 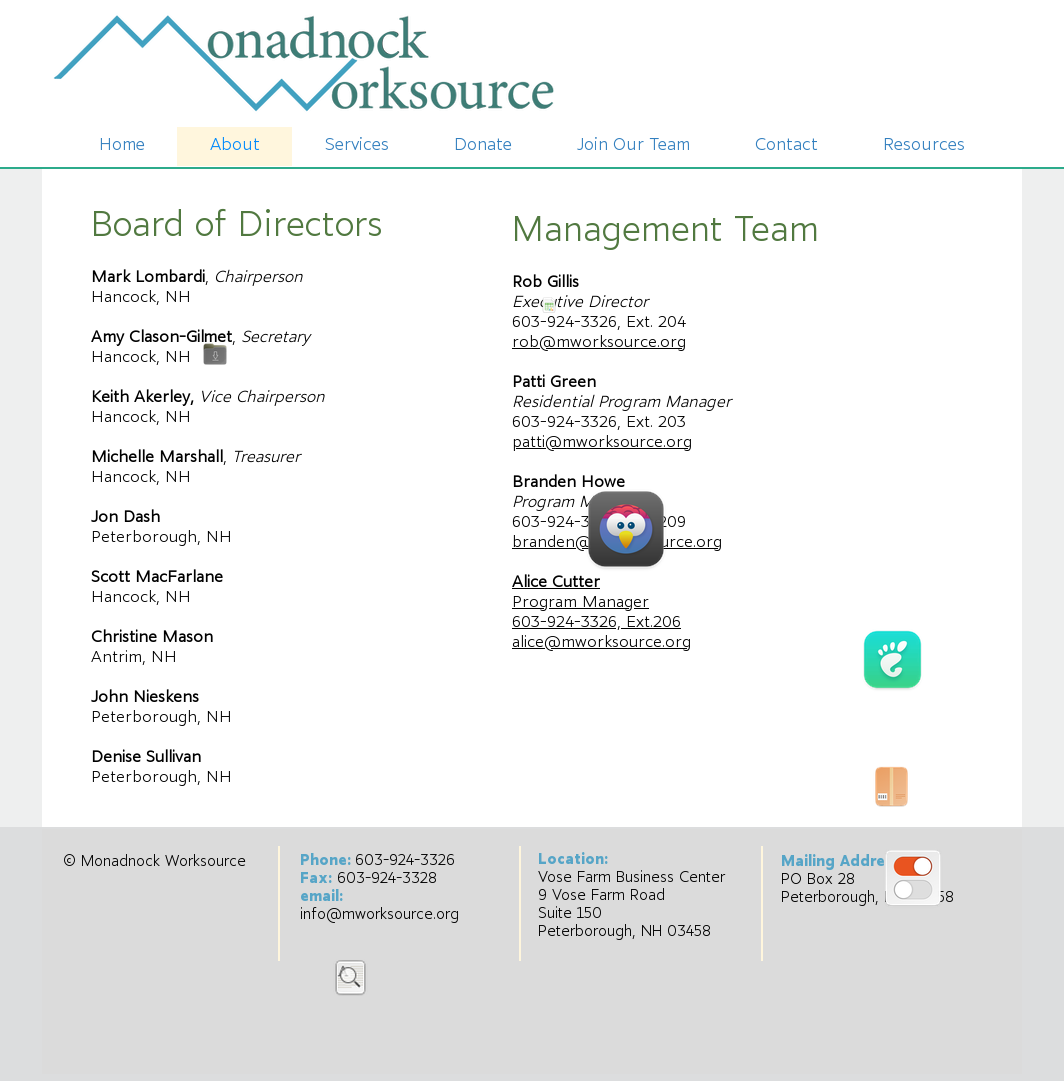 I want to click on open downloads folder, so click(x=215, y=354).